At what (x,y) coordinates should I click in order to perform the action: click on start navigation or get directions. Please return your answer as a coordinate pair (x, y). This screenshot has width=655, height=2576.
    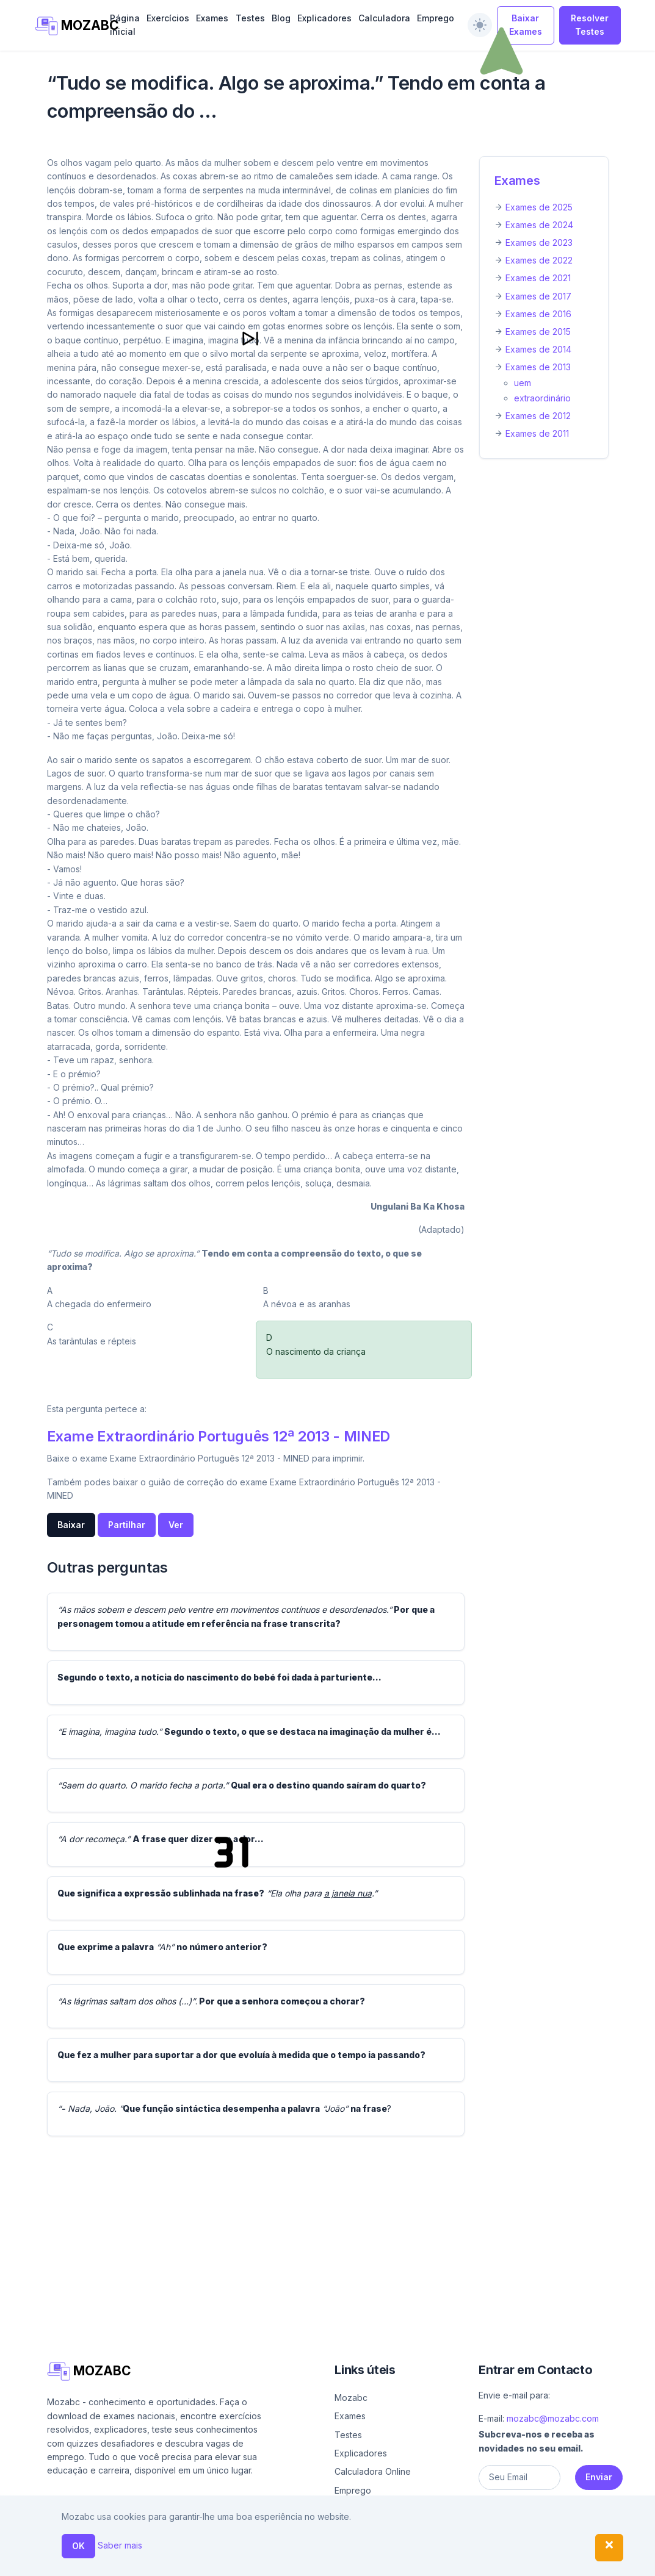
    Looking at the image, I should click on (501, 51).